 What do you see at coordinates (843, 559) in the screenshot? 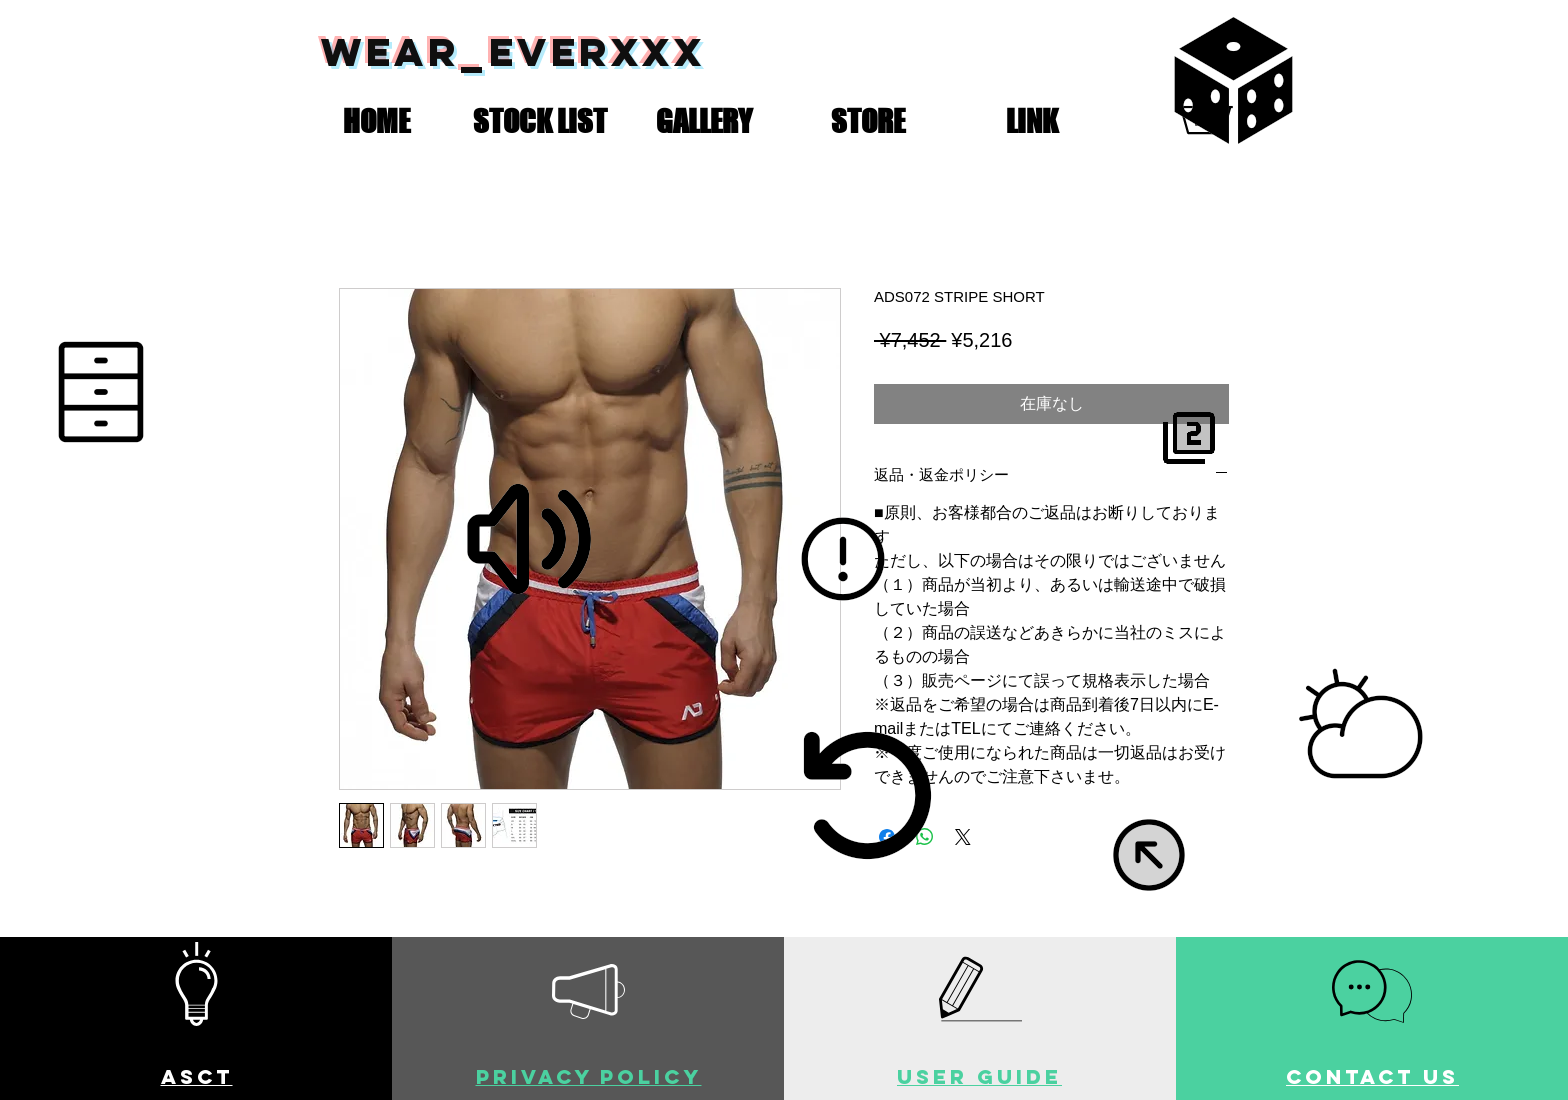
I see `indicates a warning or caution state` at bounding box center [843, 559].